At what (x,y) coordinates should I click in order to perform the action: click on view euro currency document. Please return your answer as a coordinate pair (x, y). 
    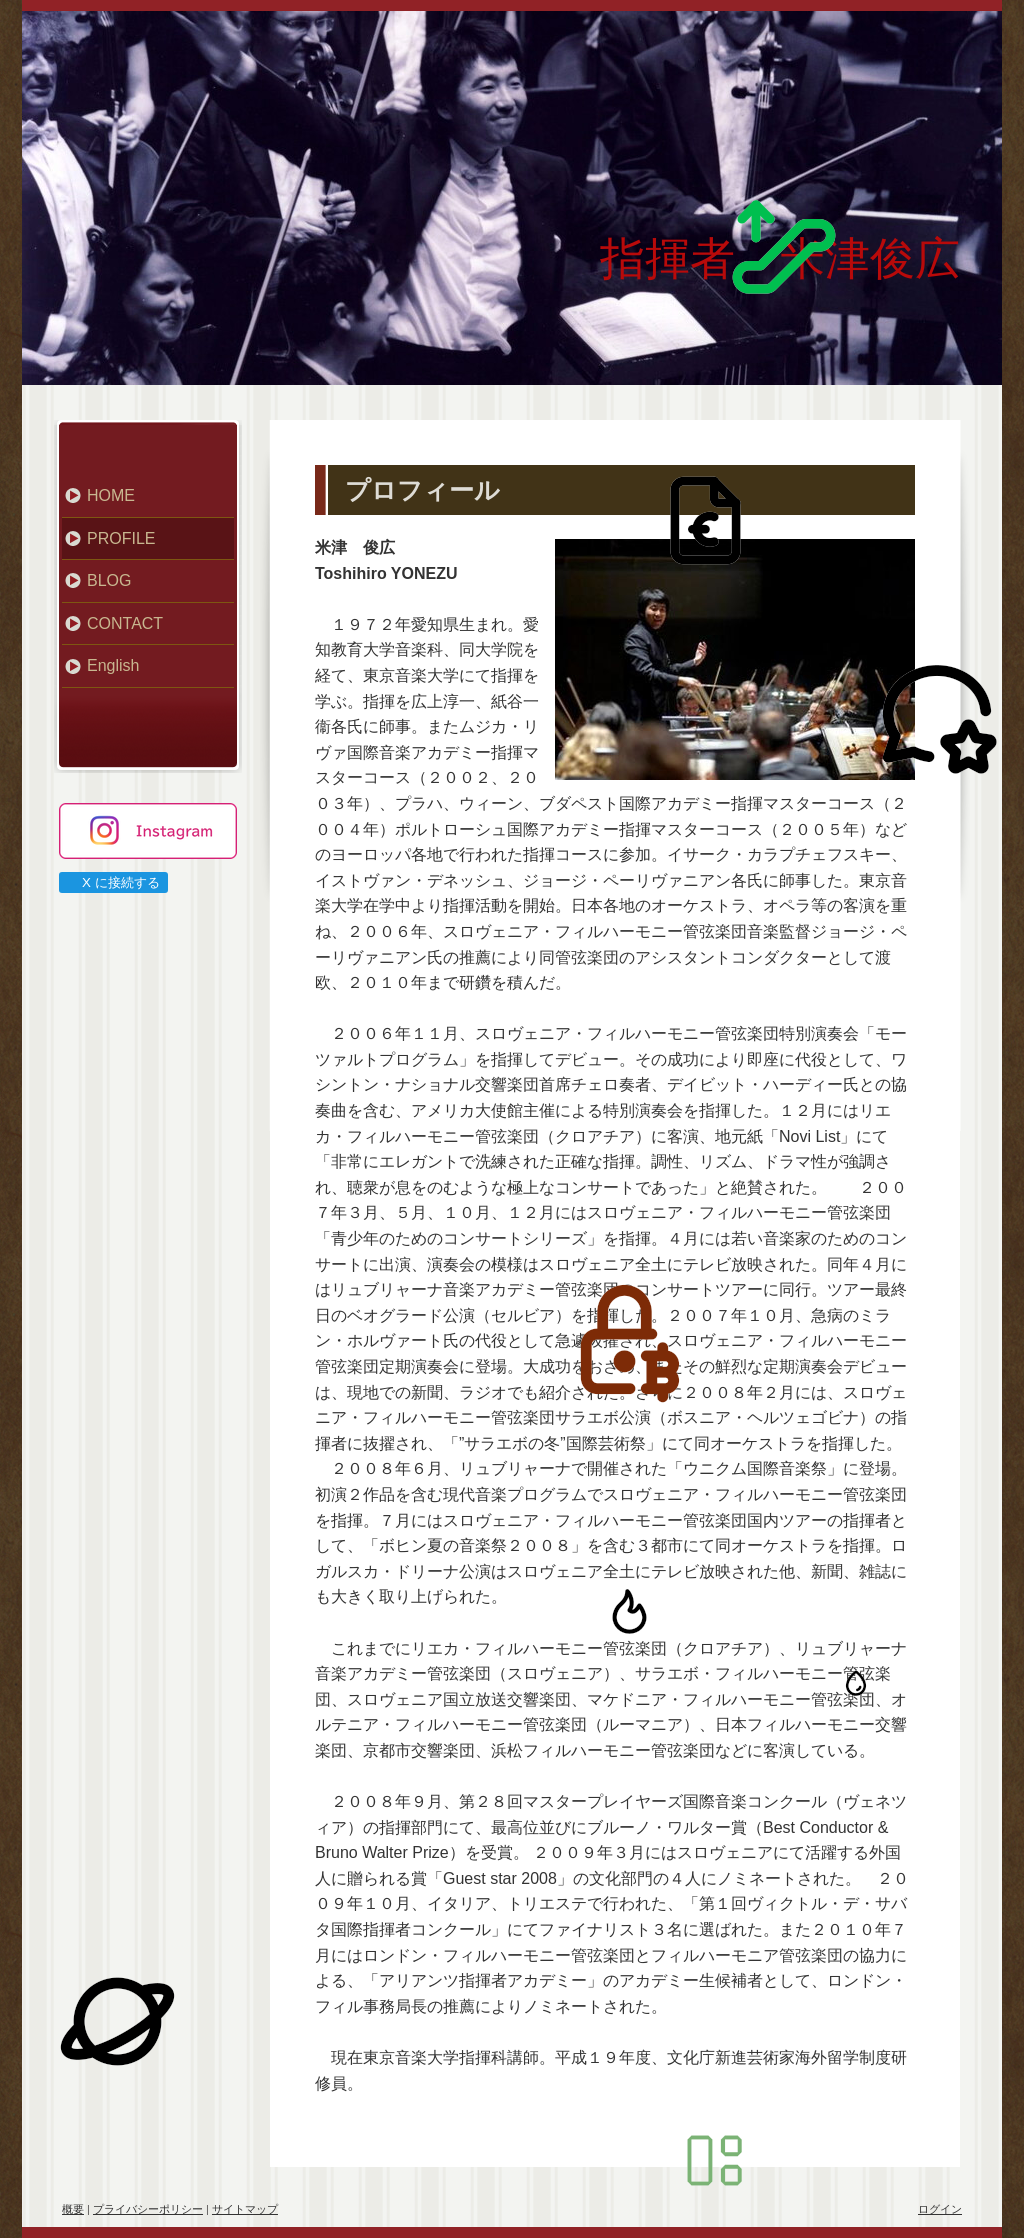
    Looking at the image, I should click on (705, 520).